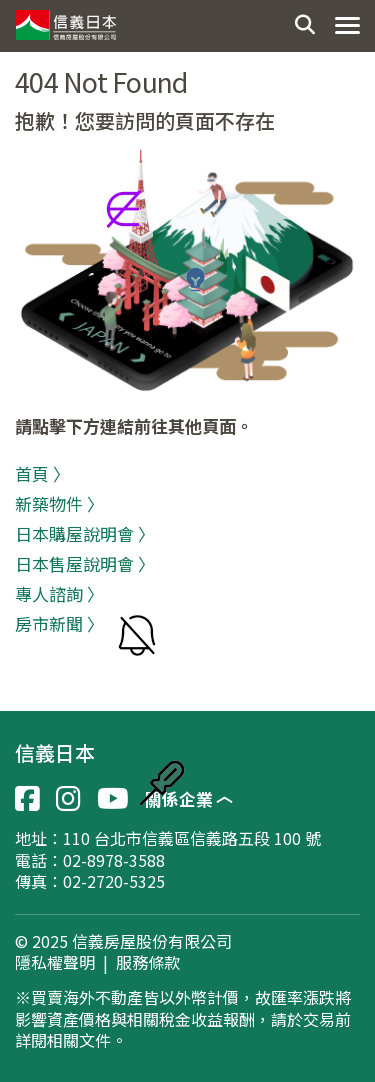 This screenshot has width=375, height=1082. I want to click on access tips or helpful suggestions, so click(195, 279).